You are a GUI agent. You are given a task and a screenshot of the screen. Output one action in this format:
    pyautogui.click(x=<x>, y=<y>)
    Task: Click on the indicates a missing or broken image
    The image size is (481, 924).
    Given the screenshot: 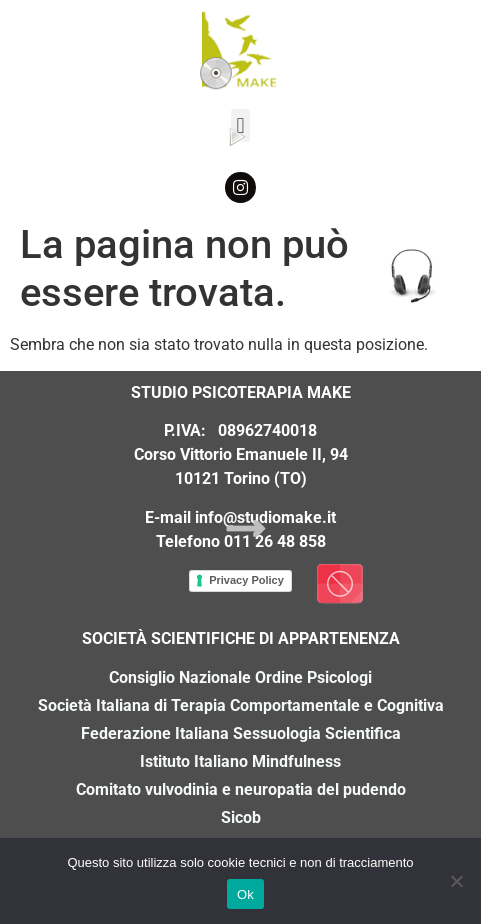 What is the action you would take?
    pyautogui.click(x=340, y=582)
    